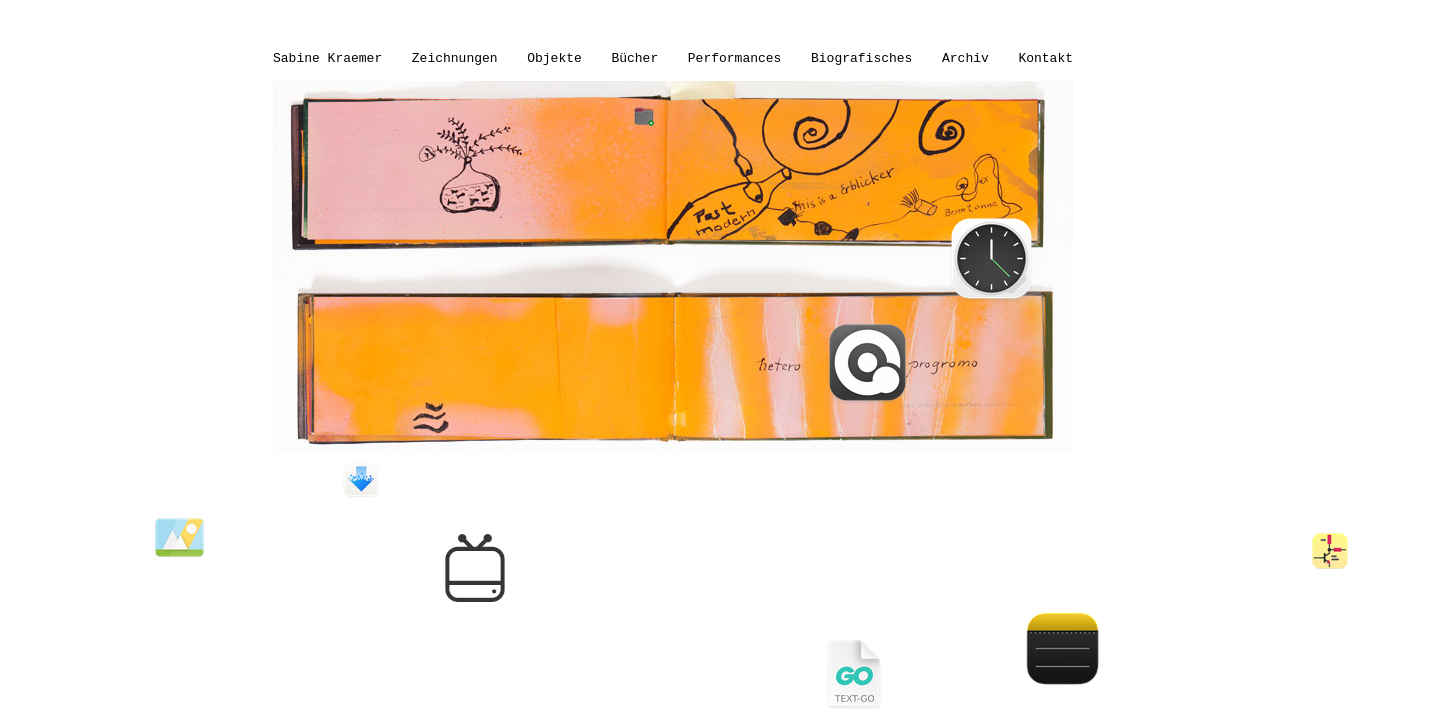  Describe the element at coordinates (1330, 551) in the screenshot. I see `open eeschema schematic editor` at that location.